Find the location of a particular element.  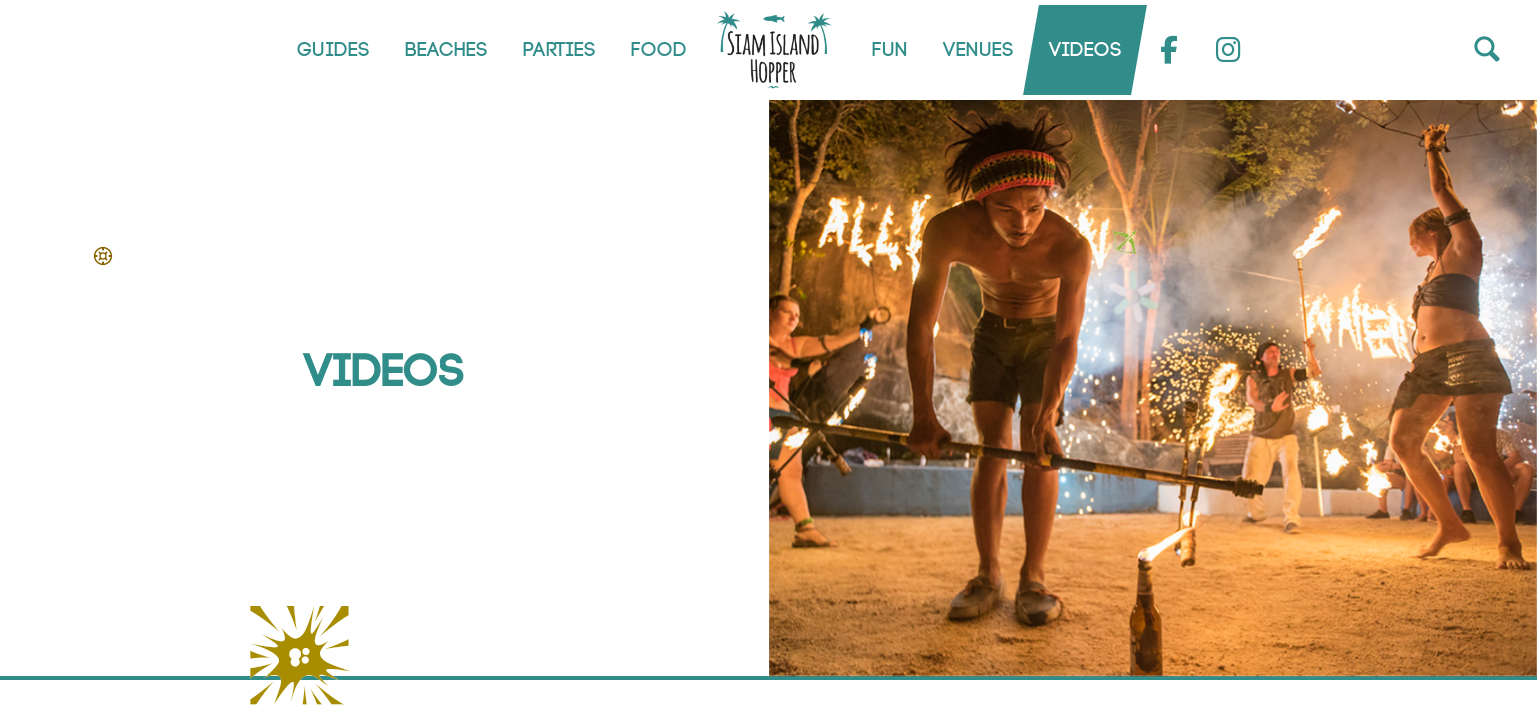

trigger an explosion or blast effect is located at coordinates (299, 655).